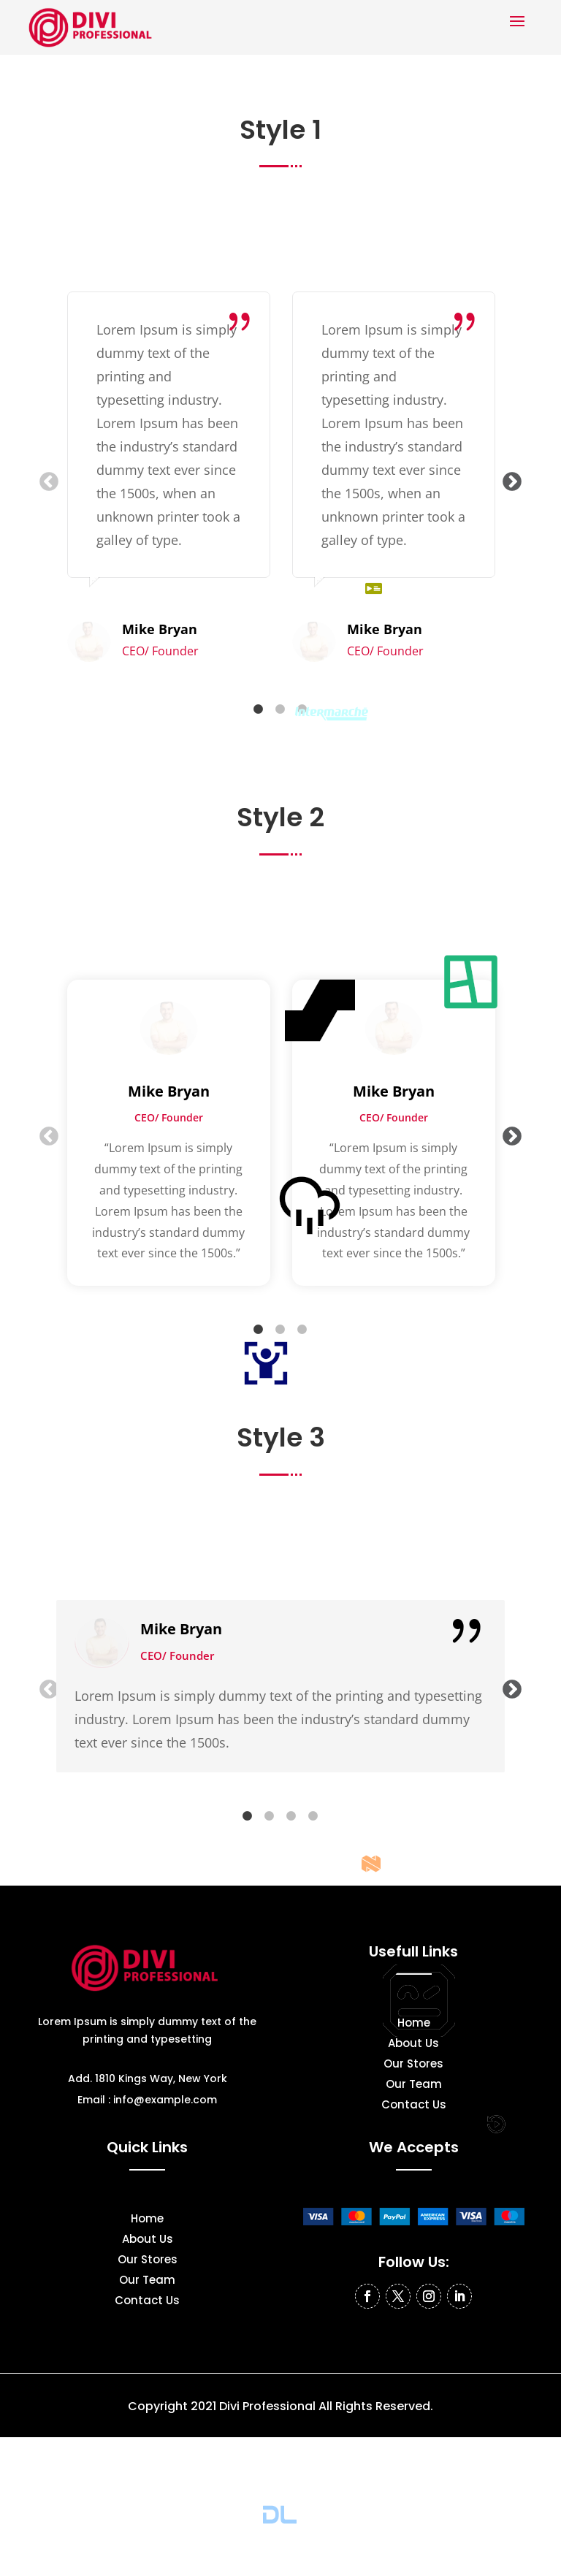 This screenshot has width=561, height=2576. Describe the element at coordinates (470, 981) in the screenshot. I see `create a photo collage` at that location.